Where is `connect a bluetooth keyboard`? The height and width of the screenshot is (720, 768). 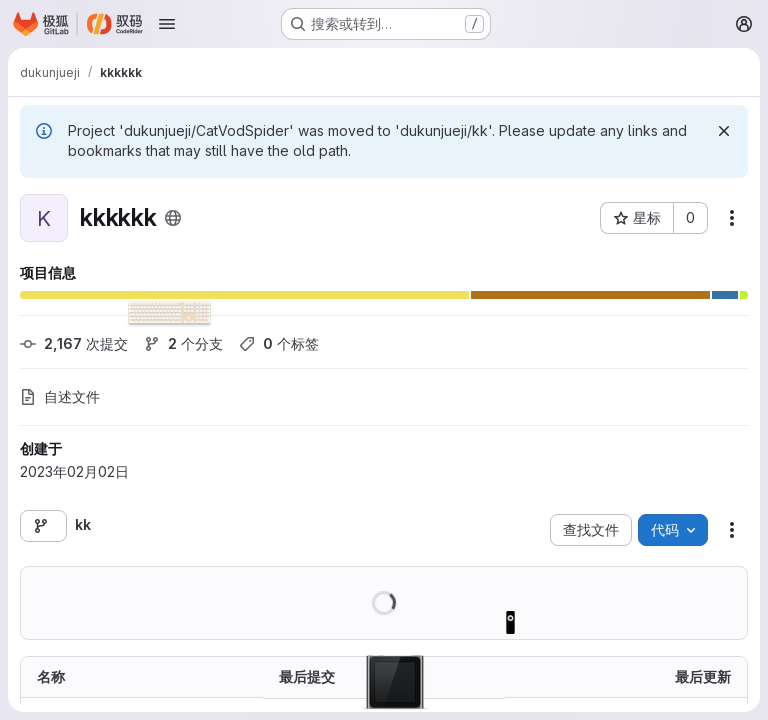 connect a bluetooth keyboard is located at coordinates (169, 312).